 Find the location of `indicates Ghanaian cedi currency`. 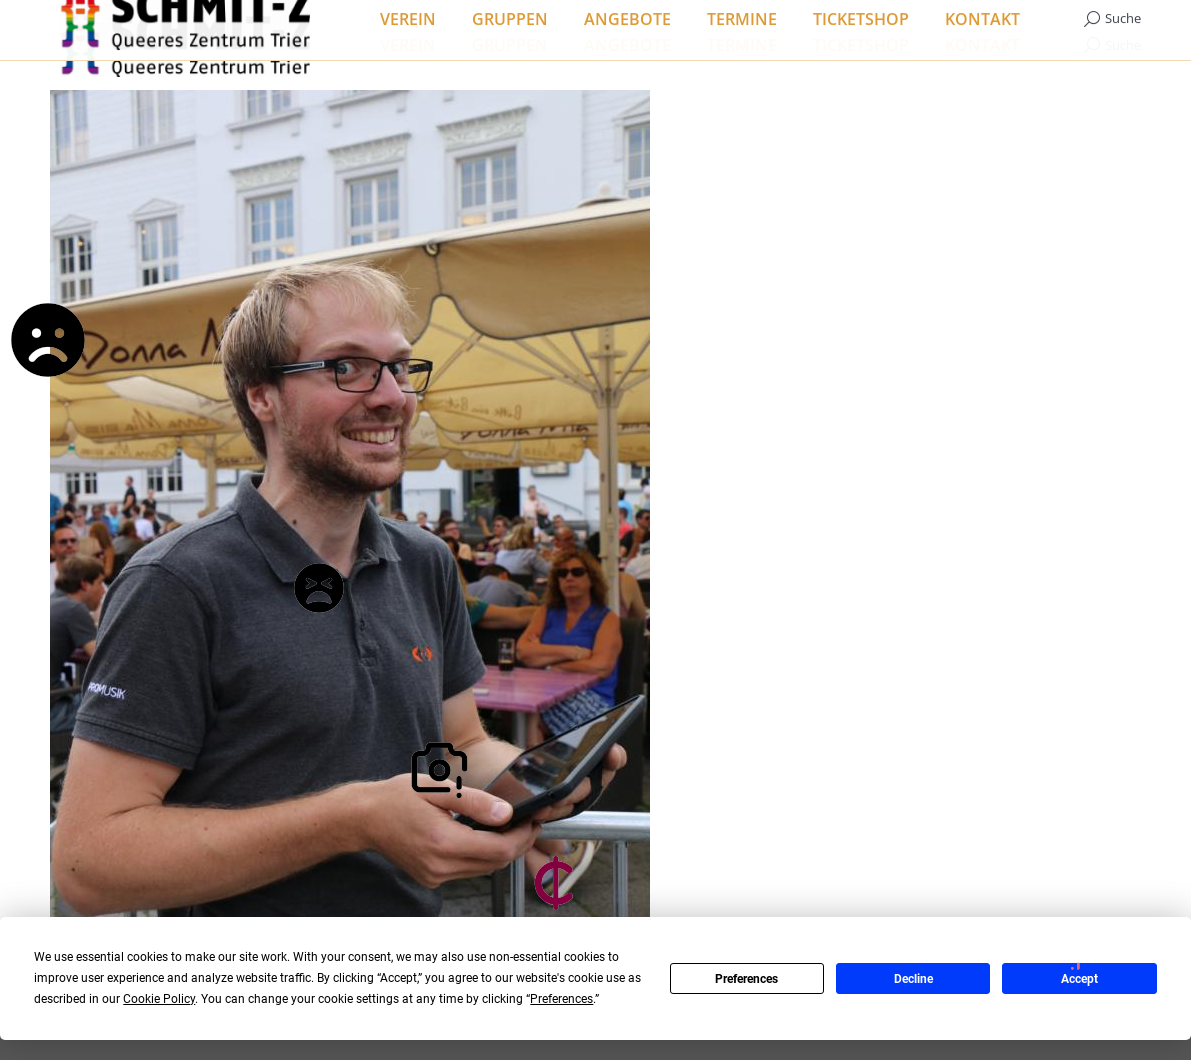

indicates Ghanaian cedi currency is located at coordinates (554, 883).